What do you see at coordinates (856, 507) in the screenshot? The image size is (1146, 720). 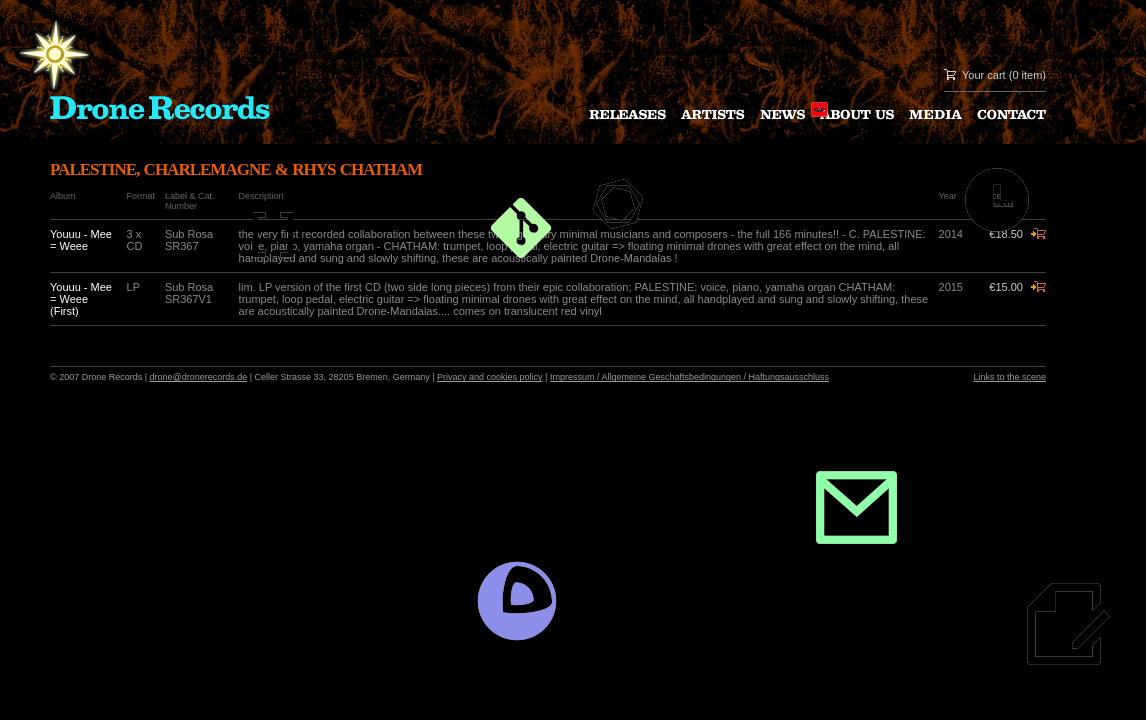 I see `open your email inbox` at bounding box center [856, 507].